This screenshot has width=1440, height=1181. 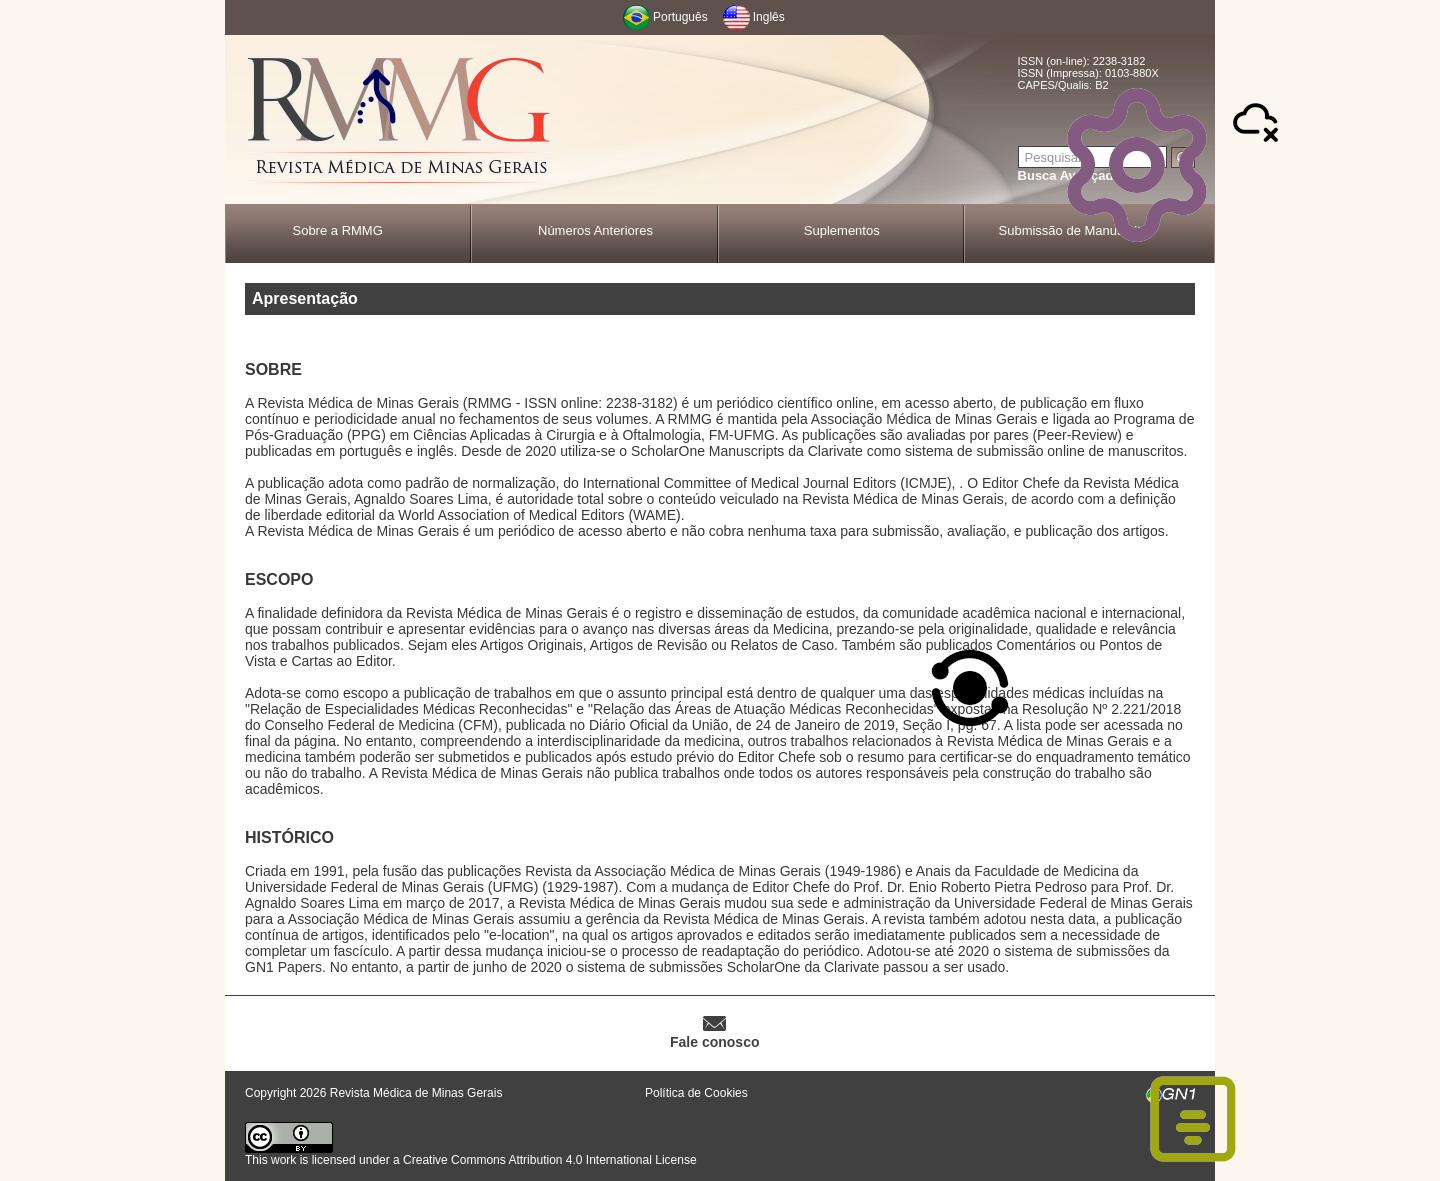 I want to click on merge content from right side, so click(x=376, y=96).